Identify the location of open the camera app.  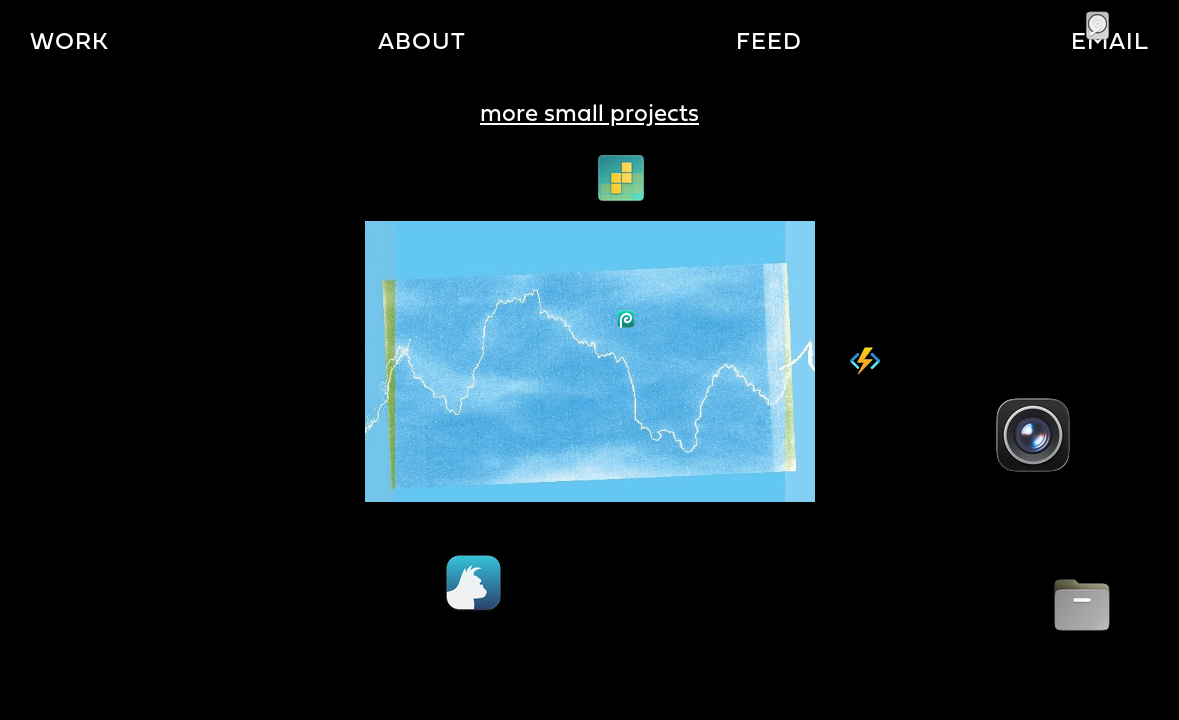
(1033, 435).